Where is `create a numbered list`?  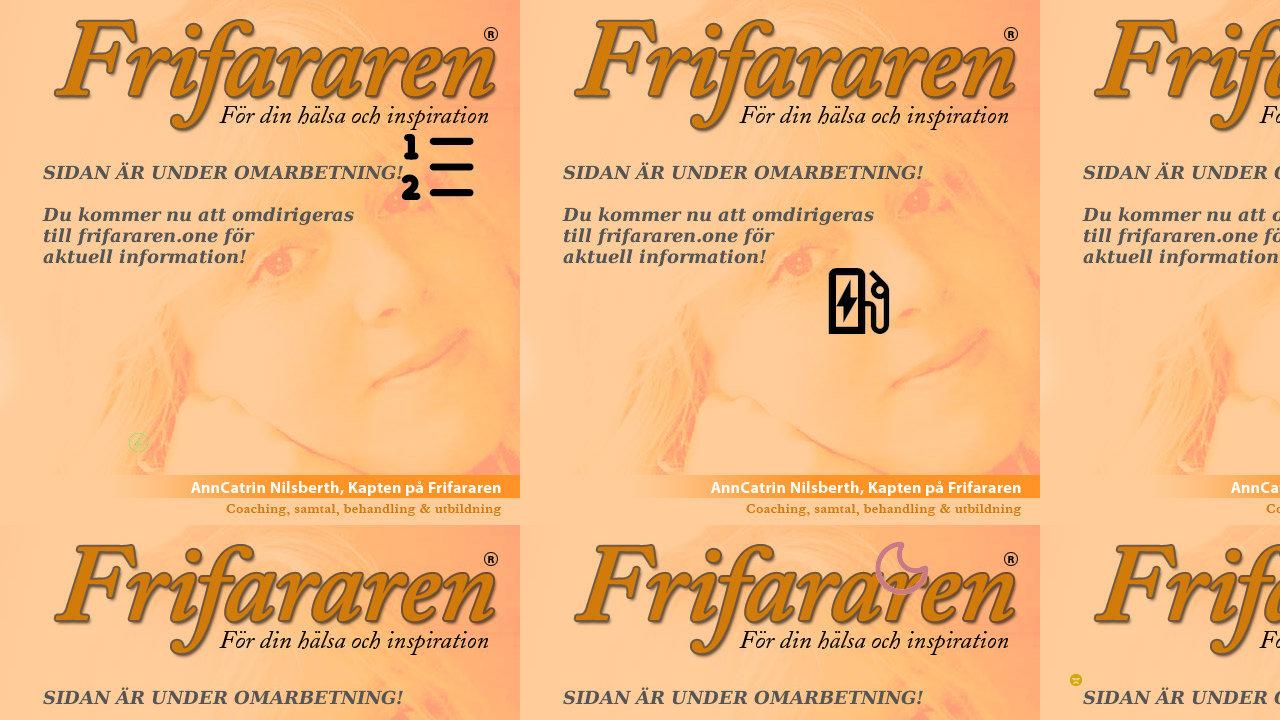 create a numbered list is located at coordinates (437, 167).